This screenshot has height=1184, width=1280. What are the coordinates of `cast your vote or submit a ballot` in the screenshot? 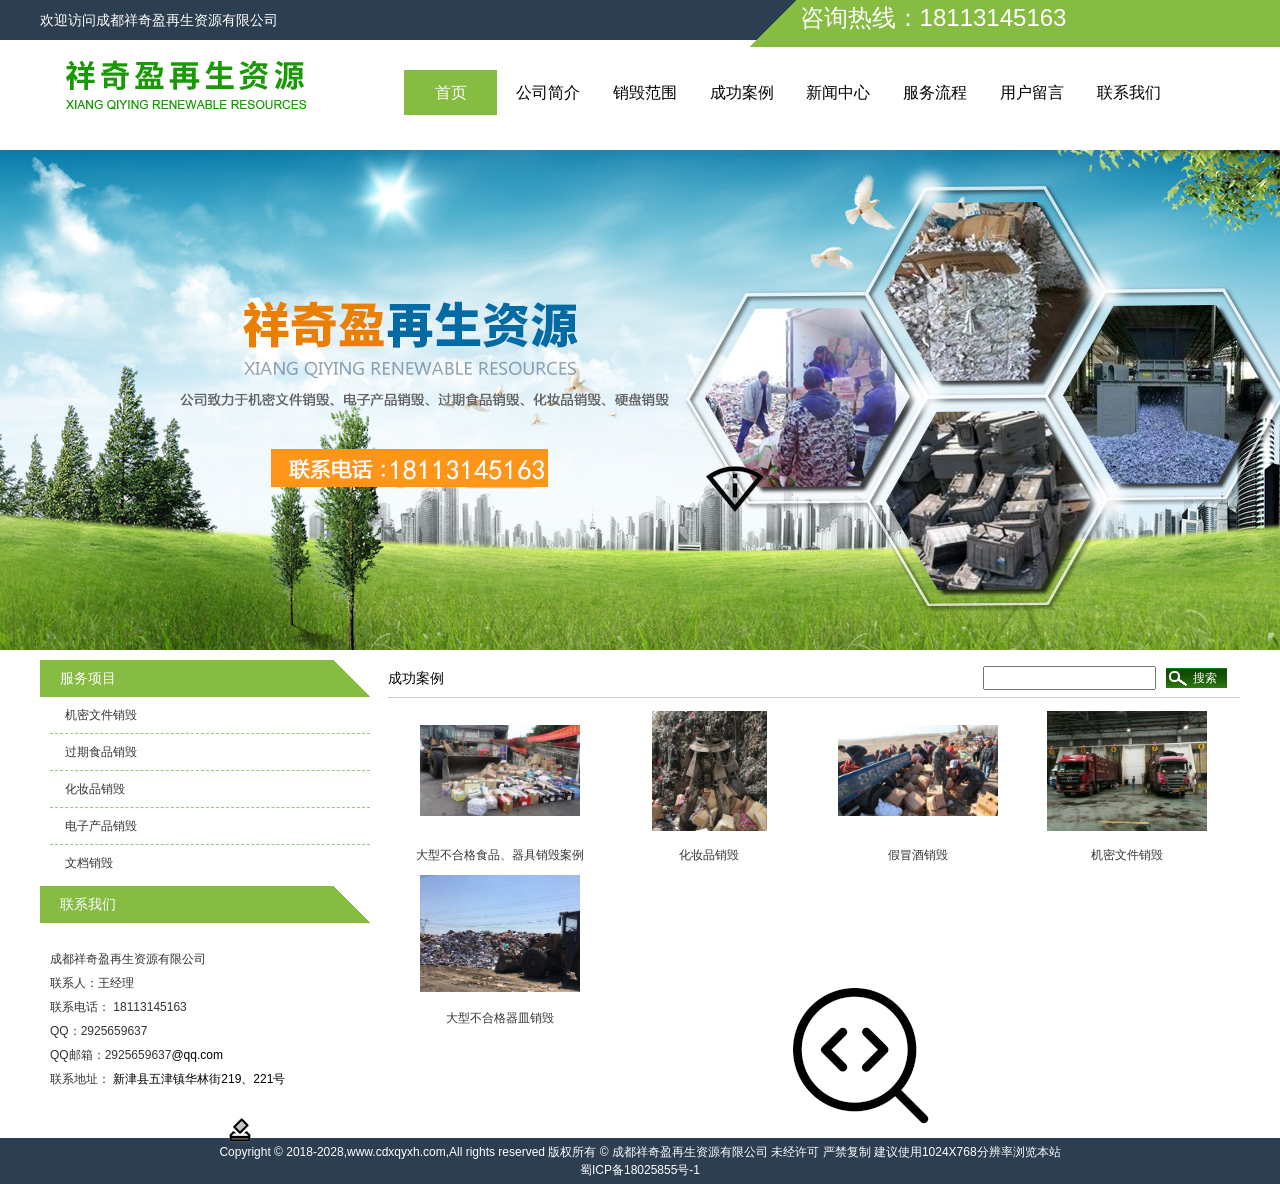 It's located at (240, 1130).